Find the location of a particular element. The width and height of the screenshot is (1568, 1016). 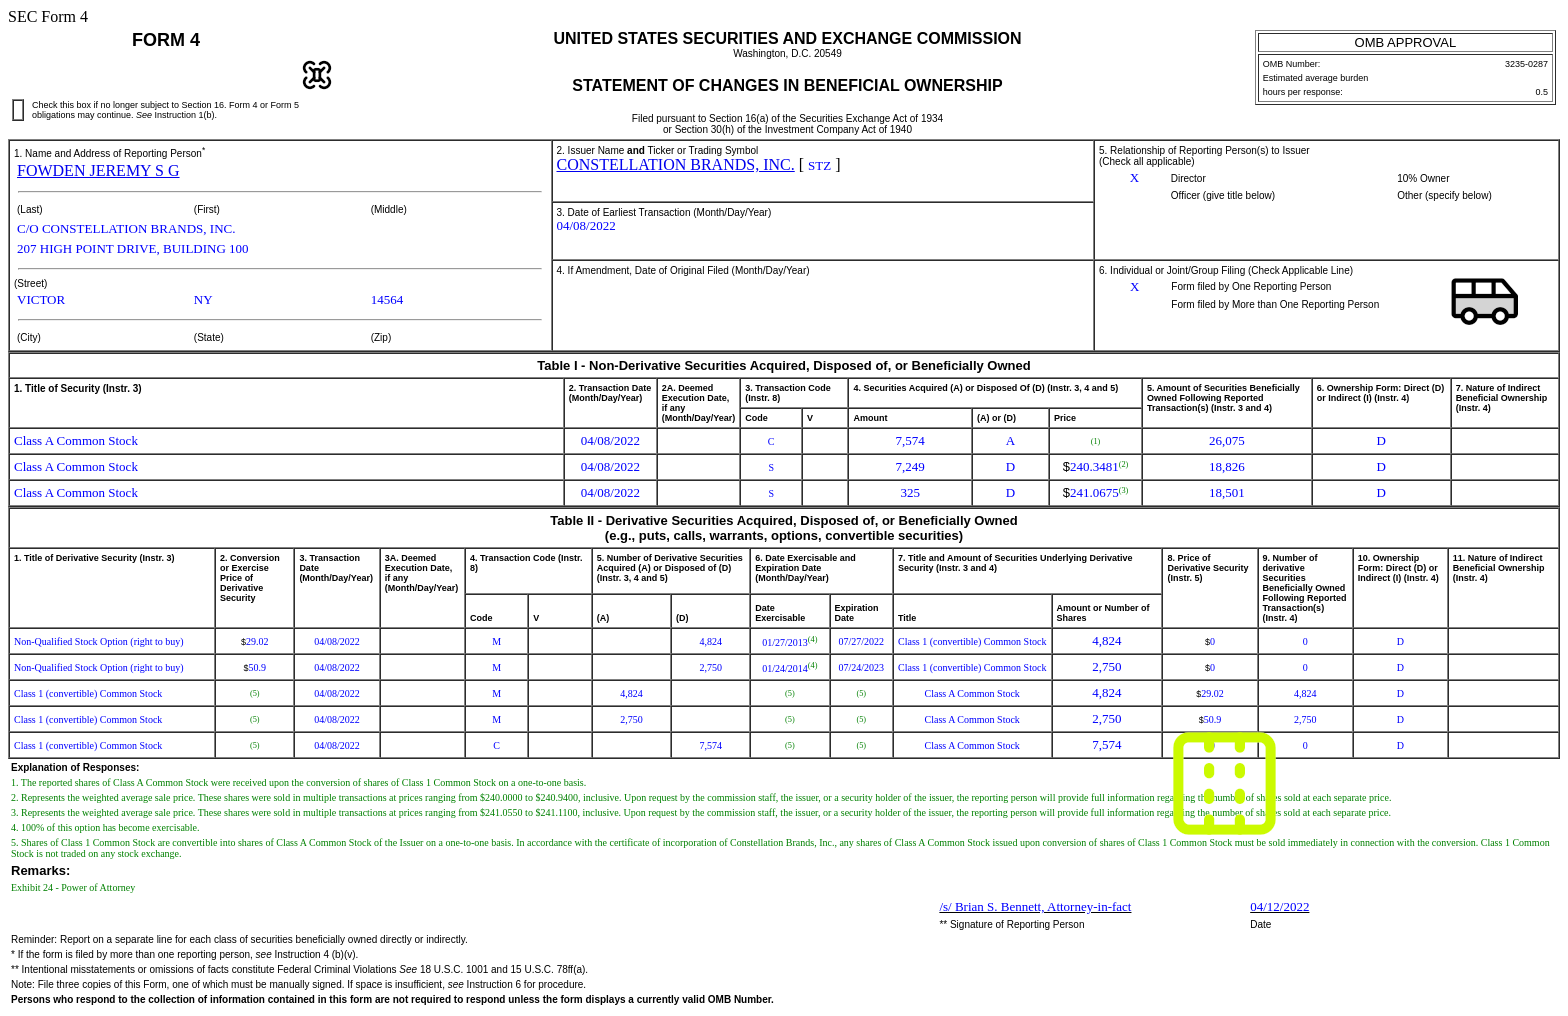

toggle split panel view is located at coordinates (1224, 783).